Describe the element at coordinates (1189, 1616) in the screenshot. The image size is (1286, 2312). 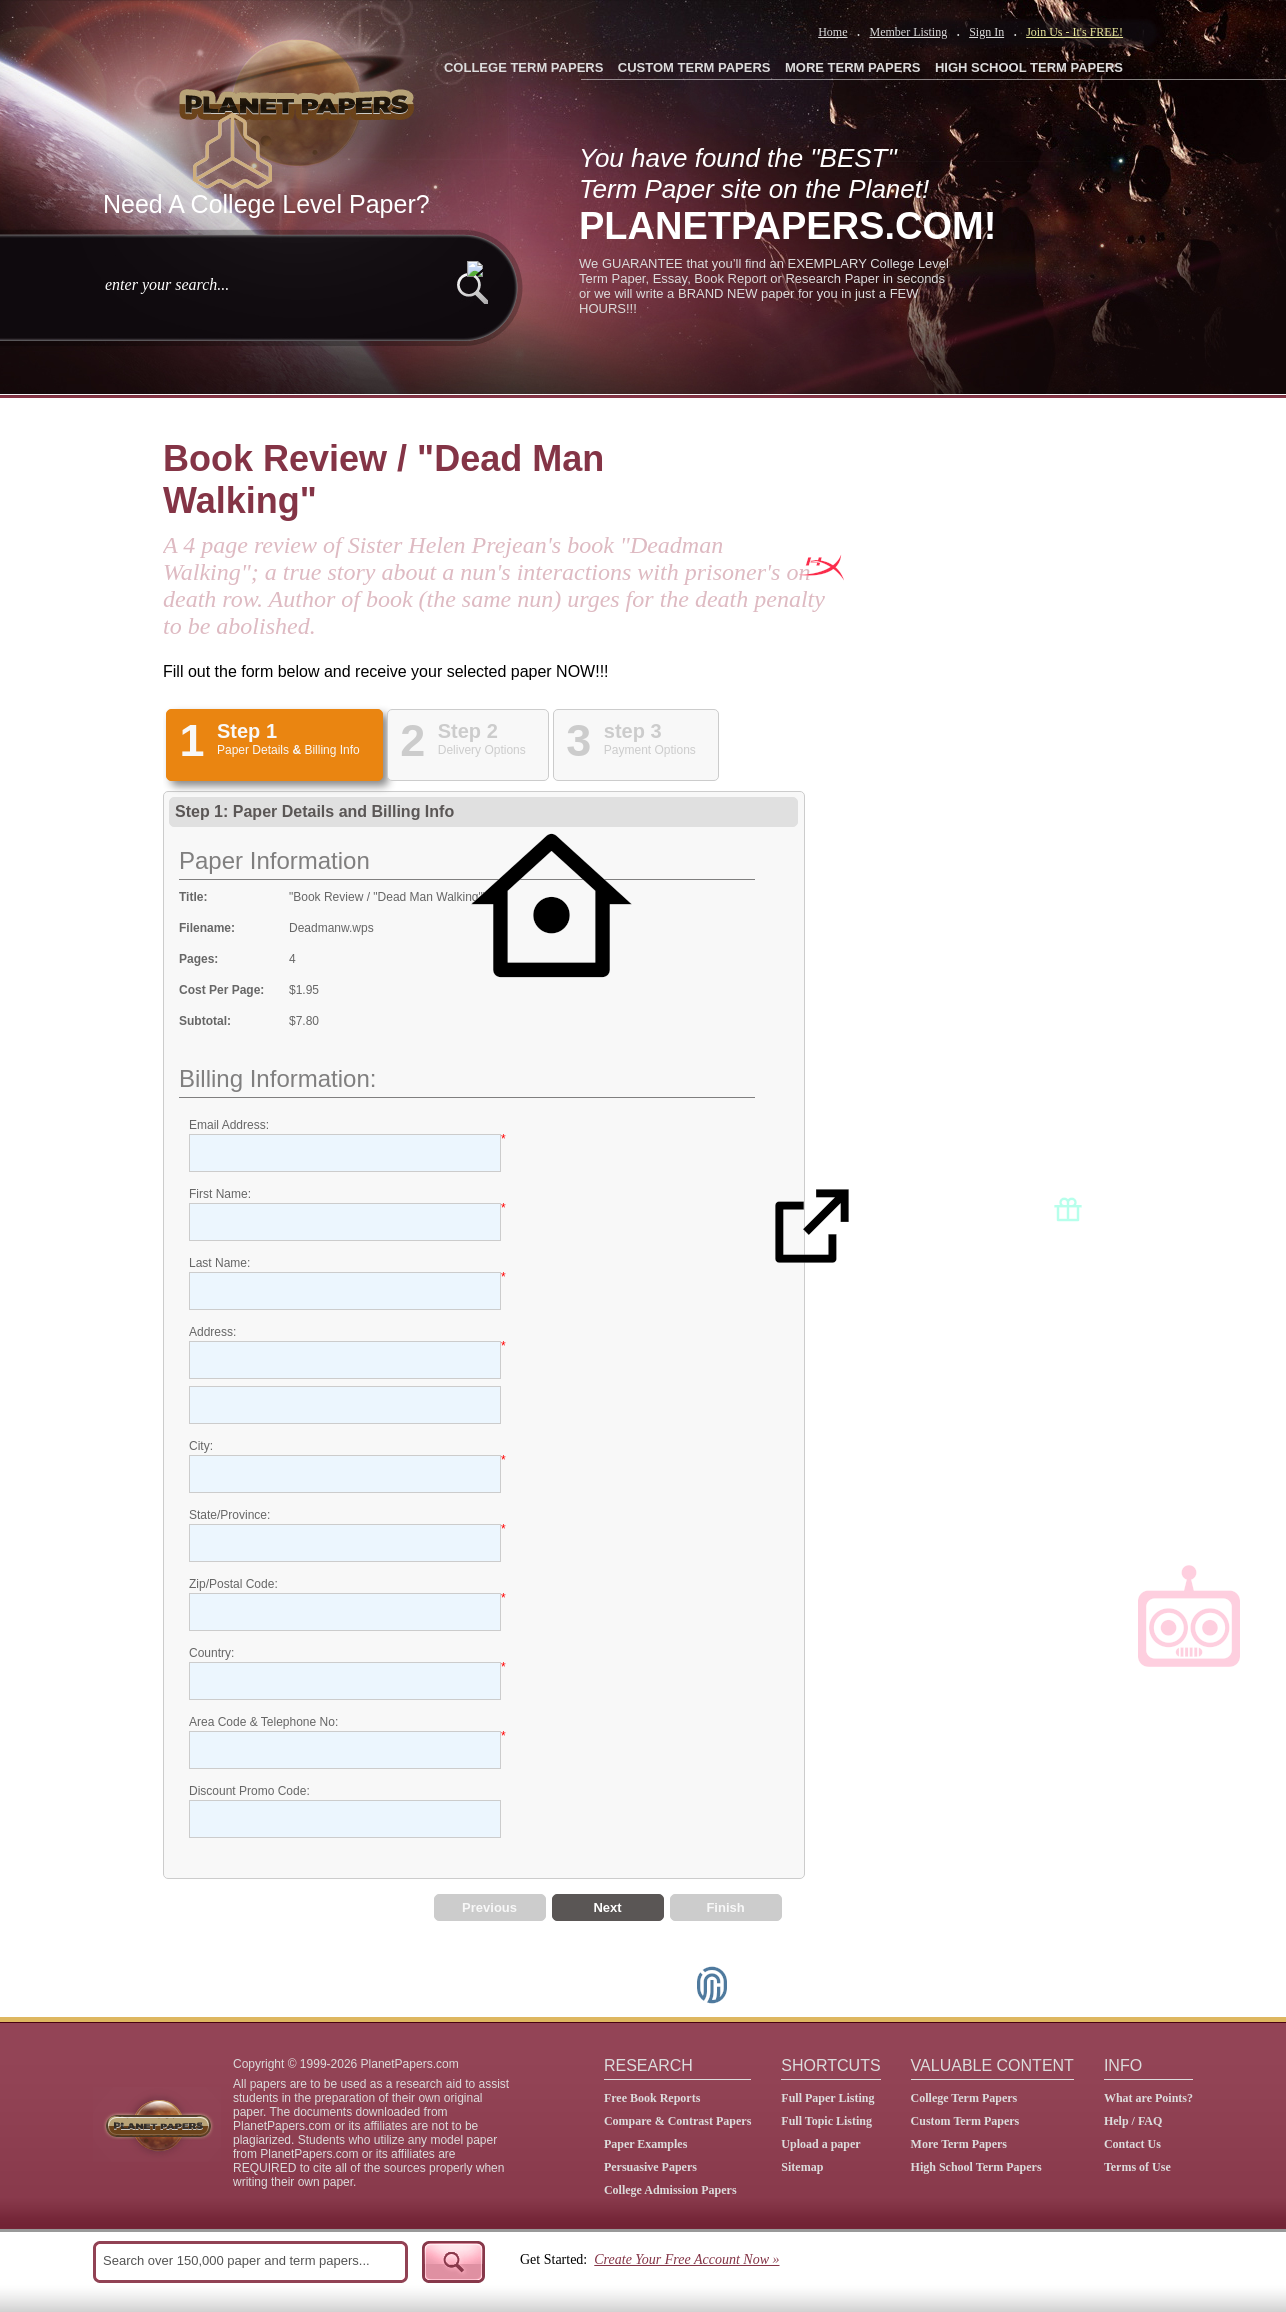
I see `probot automation service logo` at that location.